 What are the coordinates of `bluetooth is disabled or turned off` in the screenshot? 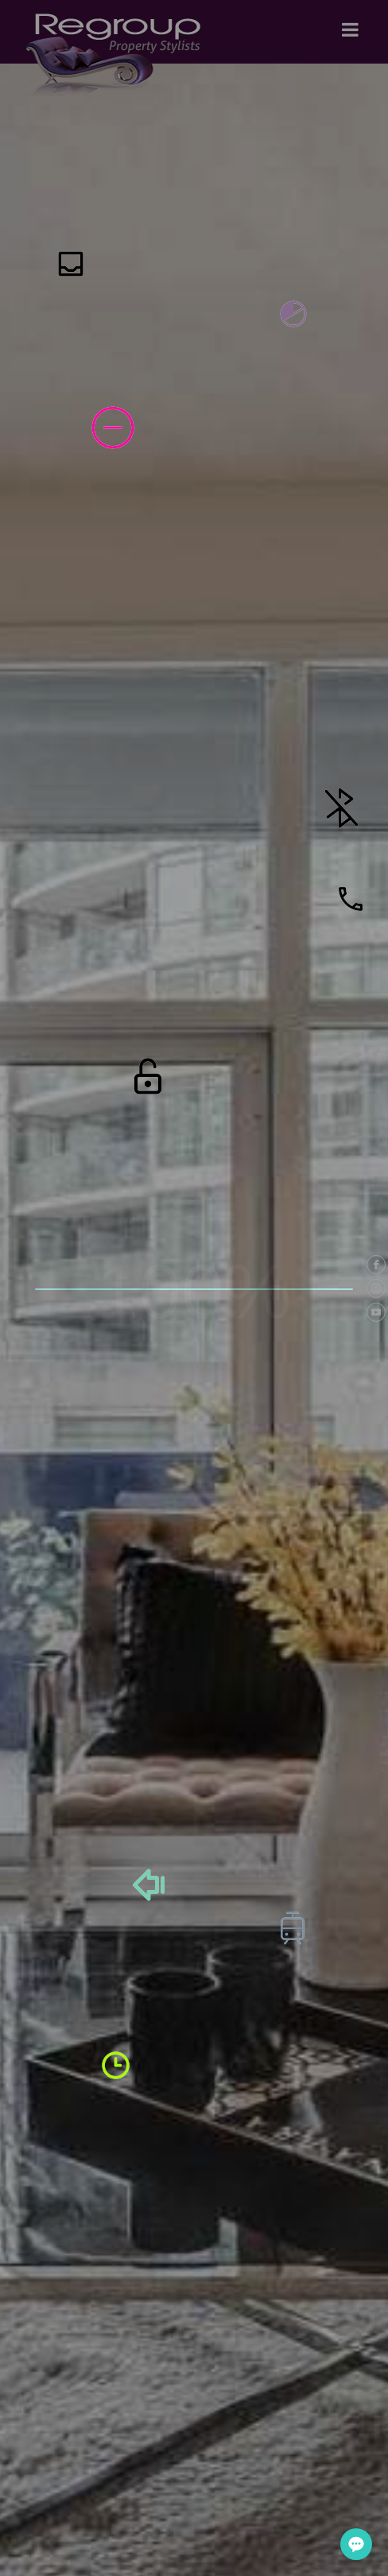 It's located at (340, 808).